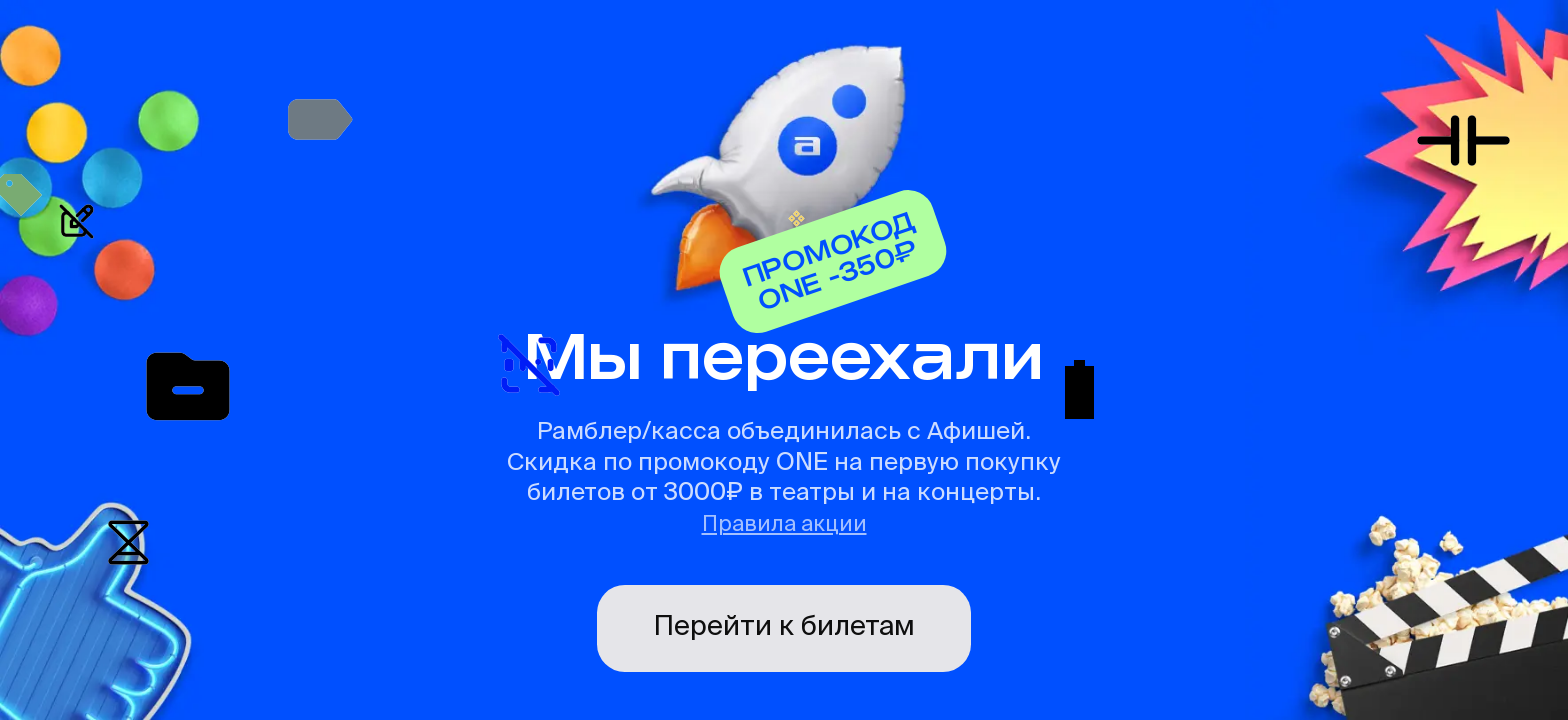 The height and width of the screenshot is (720, 1568). What do you see at coordinates (796, 218) in the screenshot?
I see `view UI components library` at bounding box center [796, 218].